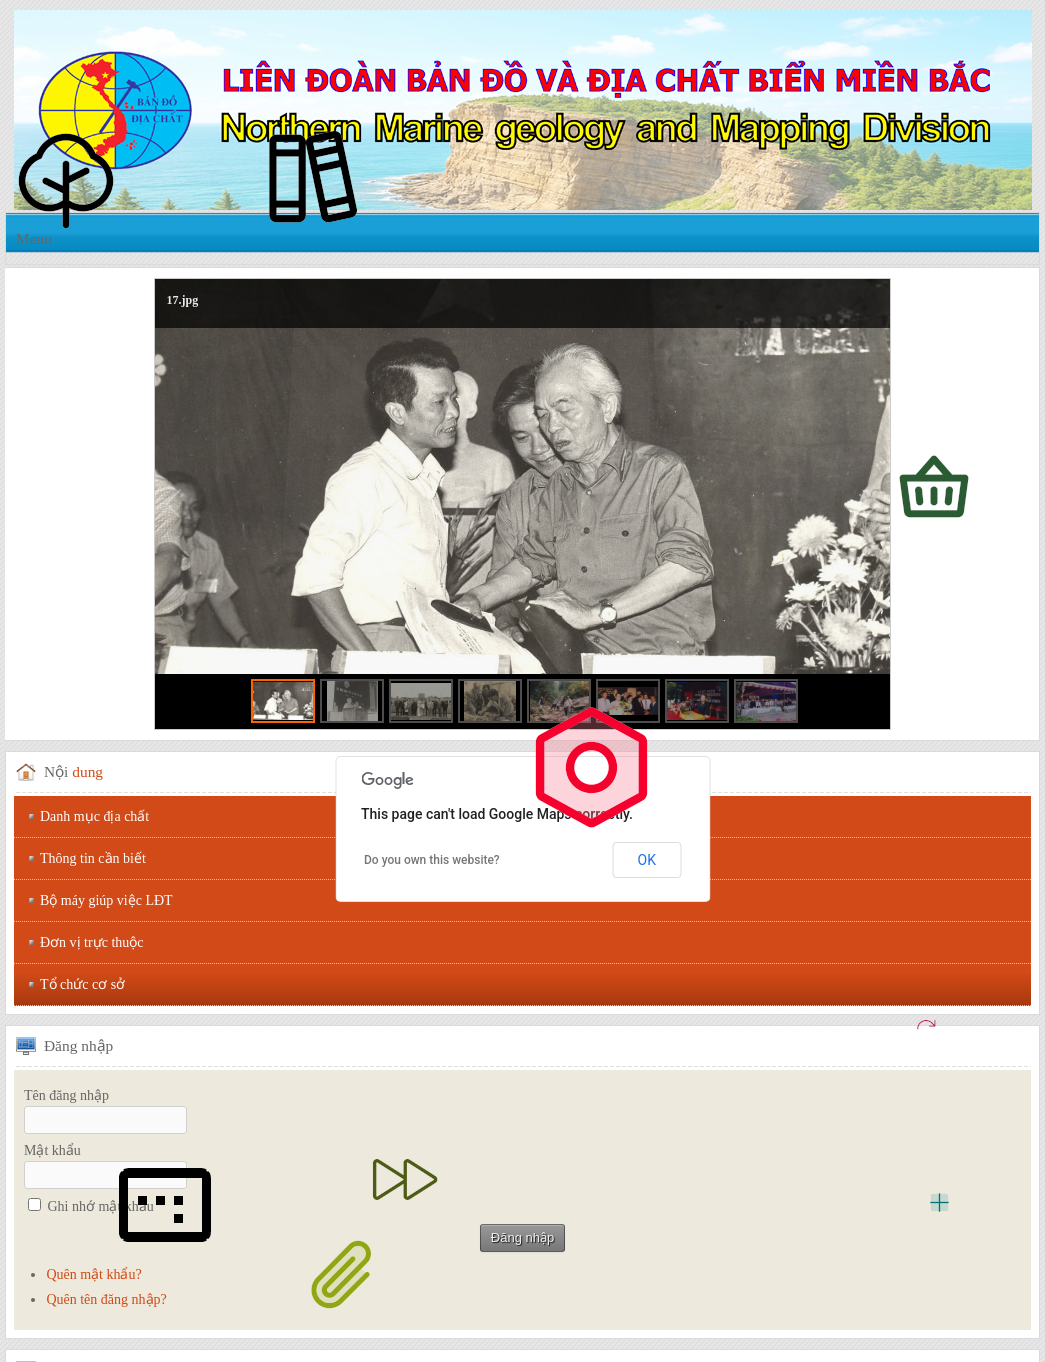 This screenshot has height=1362, width=1045. I want to click on access your library or book collection, so click(309, 178).